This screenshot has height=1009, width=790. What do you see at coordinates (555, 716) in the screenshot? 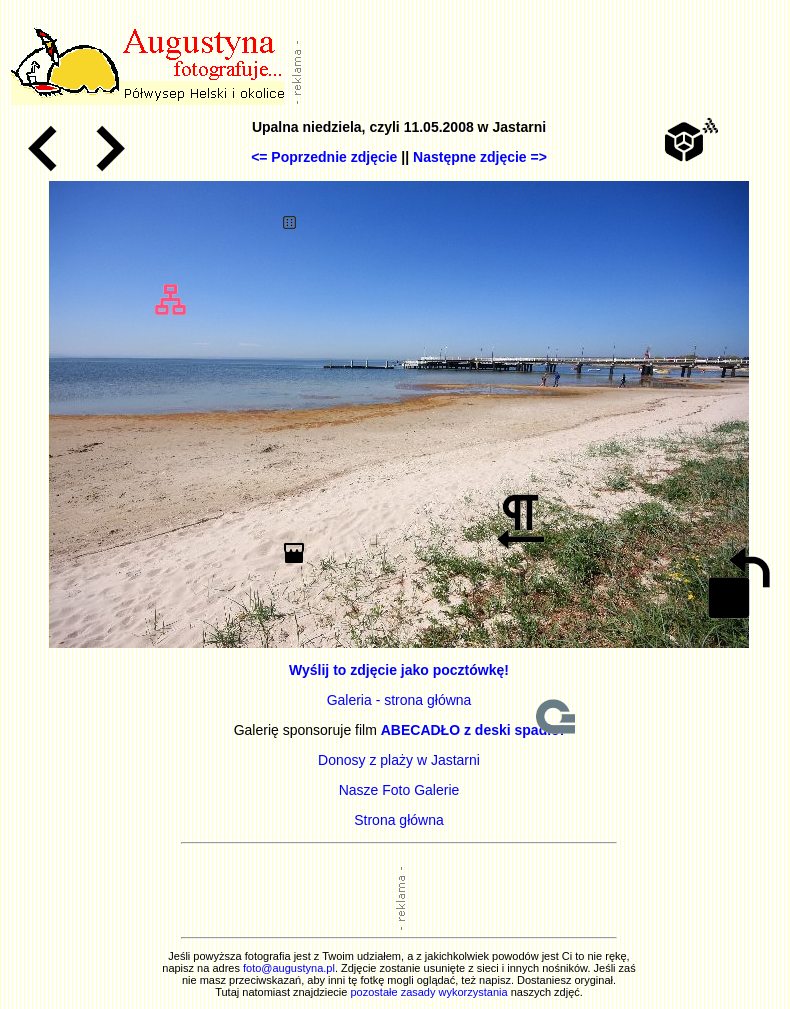
I see `link to Appwrite backend services` at bounding box center [555, 716].